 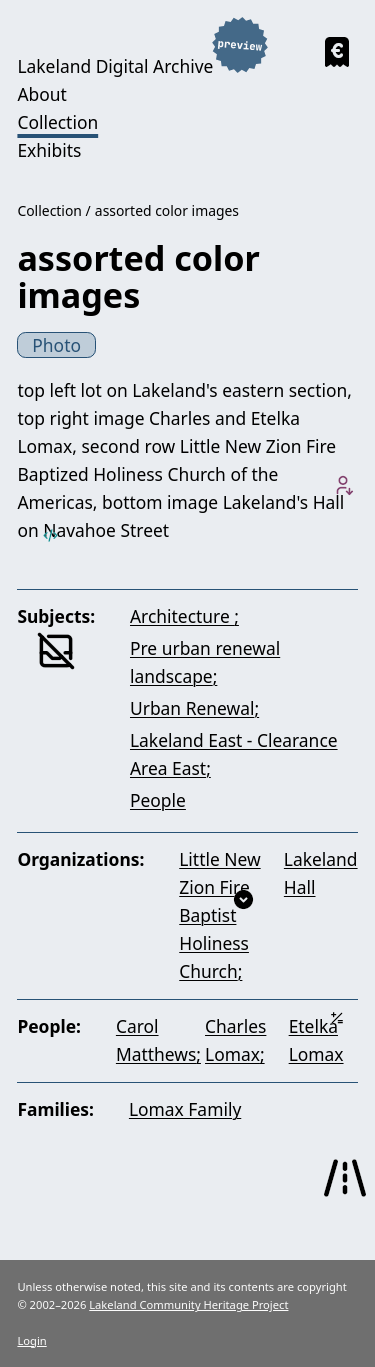 I want to click on view directions or navigation, so click(x=345, y=1178).